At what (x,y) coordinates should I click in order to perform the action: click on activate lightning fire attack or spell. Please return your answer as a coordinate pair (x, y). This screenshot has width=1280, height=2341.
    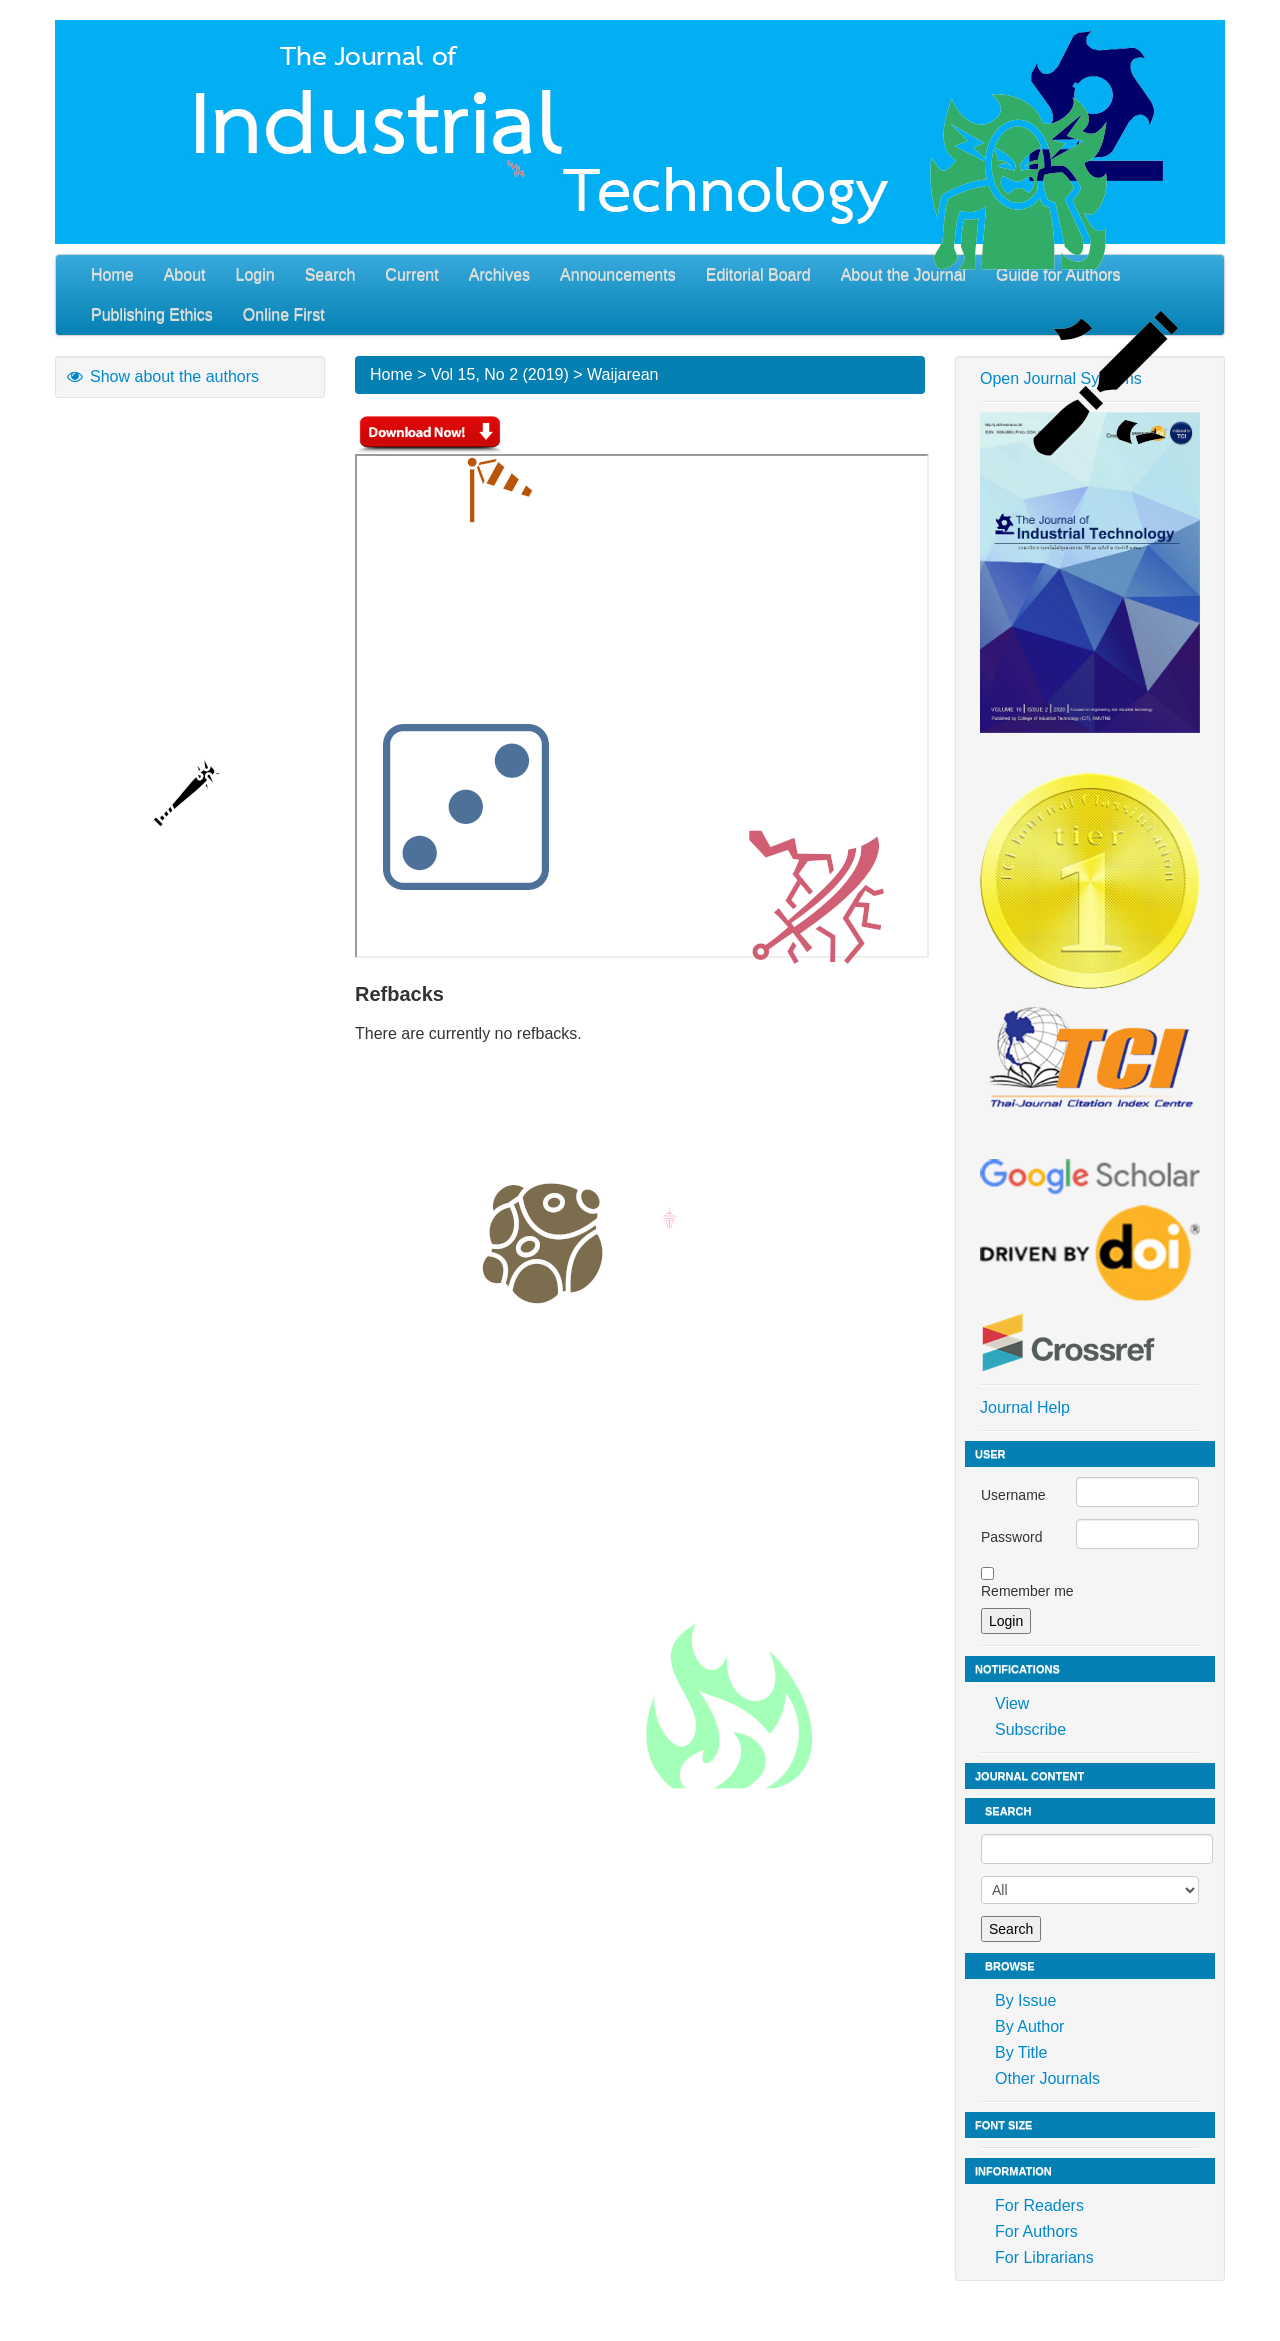
    Looking at the image, I should click on (516, 169).